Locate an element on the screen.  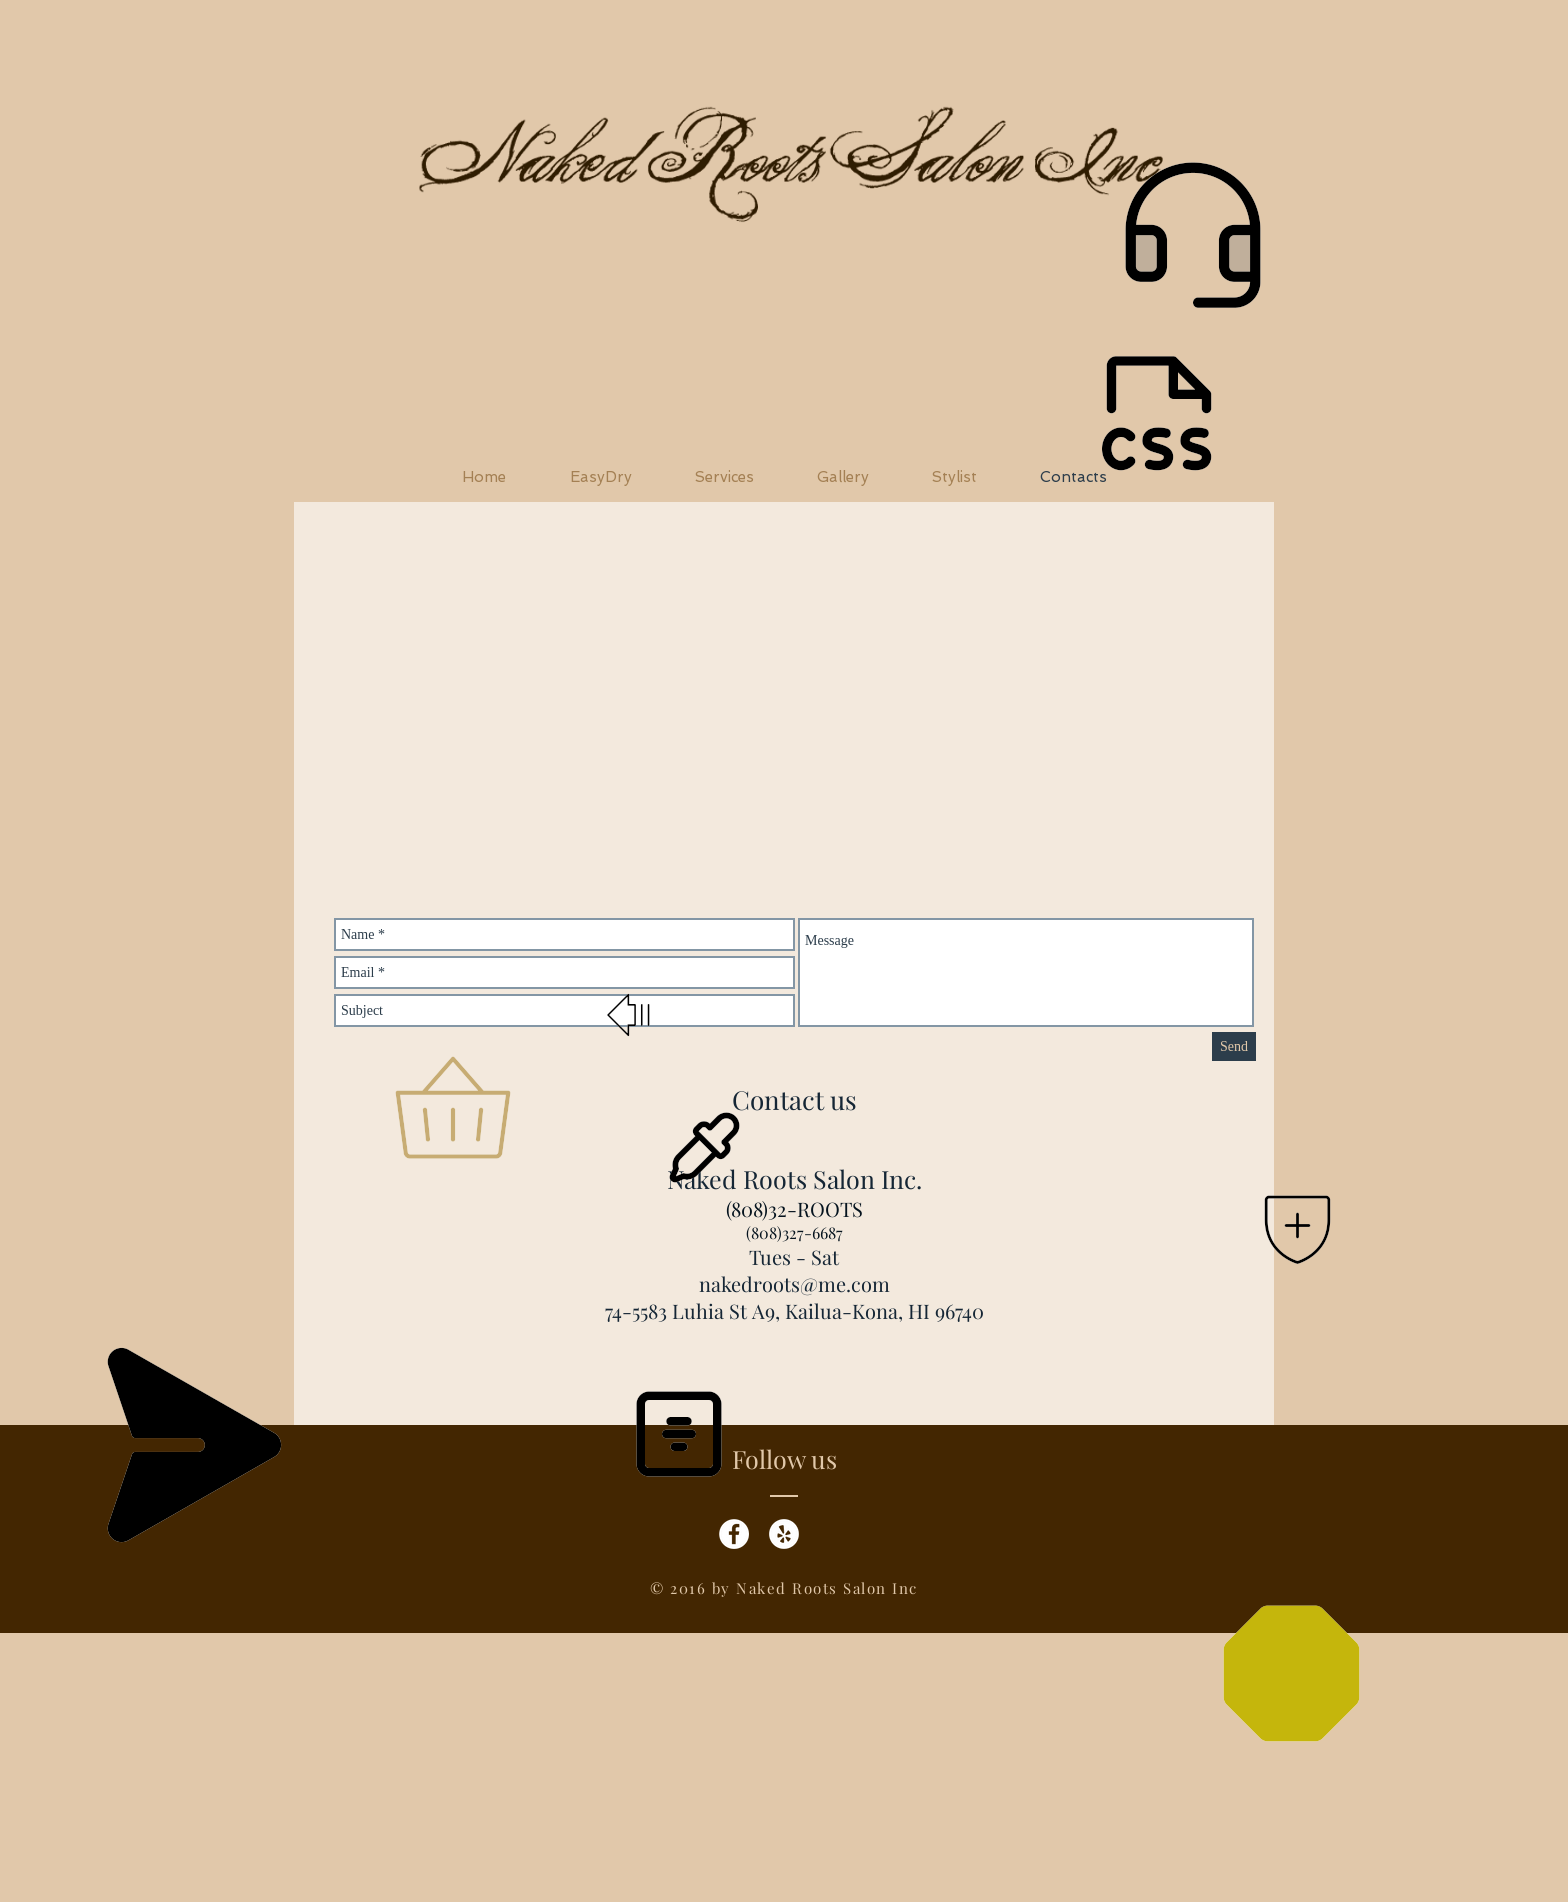
pick a color from the screen is located at coordinates (704, 1147).